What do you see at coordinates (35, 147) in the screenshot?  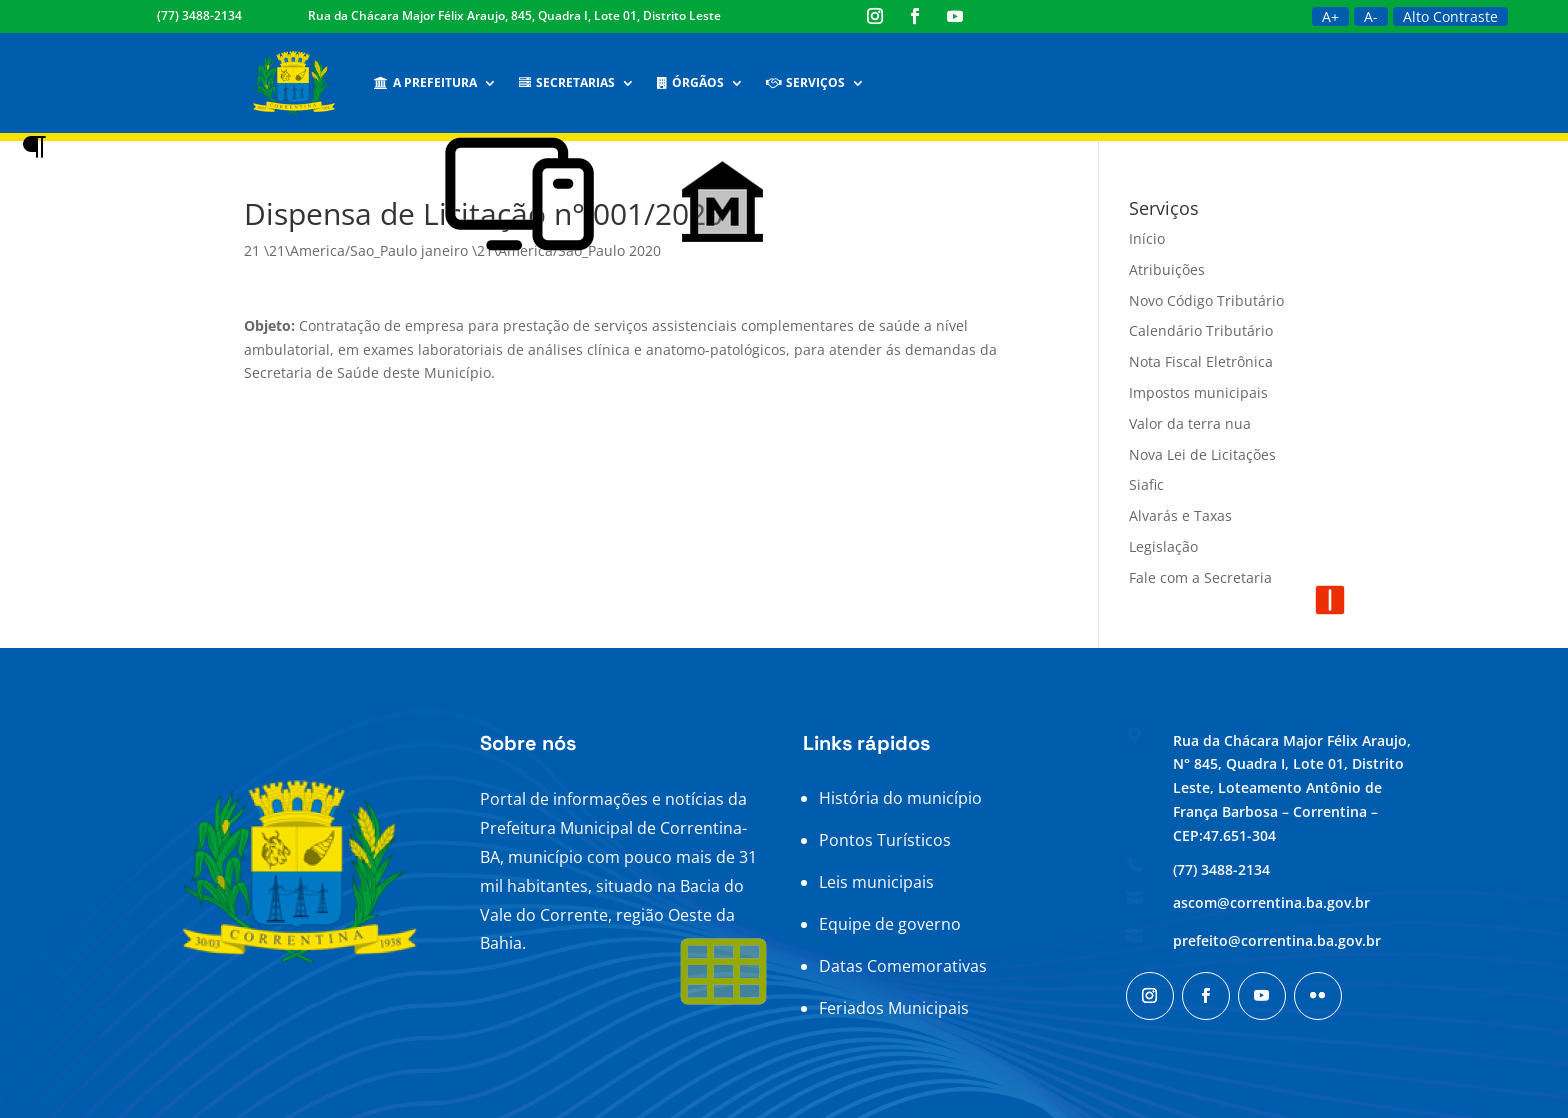 I see `toggle paragraph formatting` at bounding box center [35, 147].